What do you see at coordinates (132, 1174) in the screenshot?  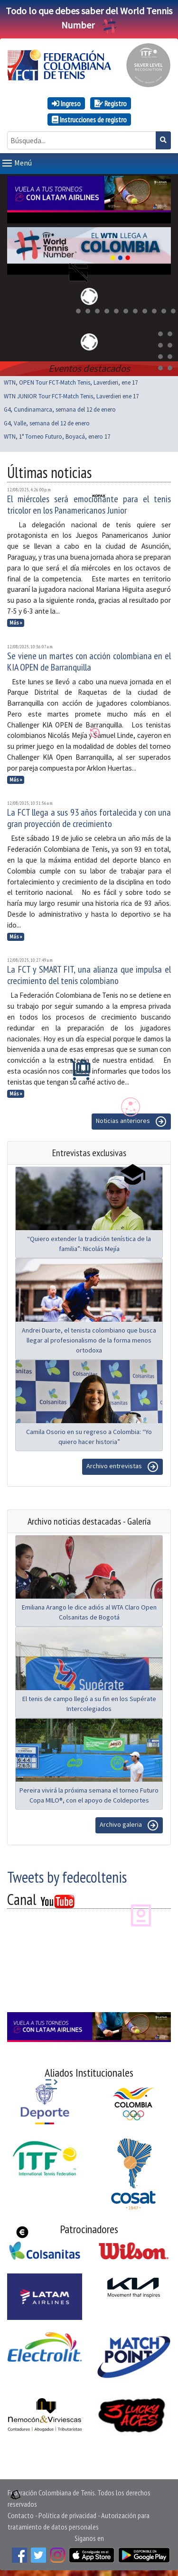 I see `access educational content or courses` at bounding box center [132, 1174].